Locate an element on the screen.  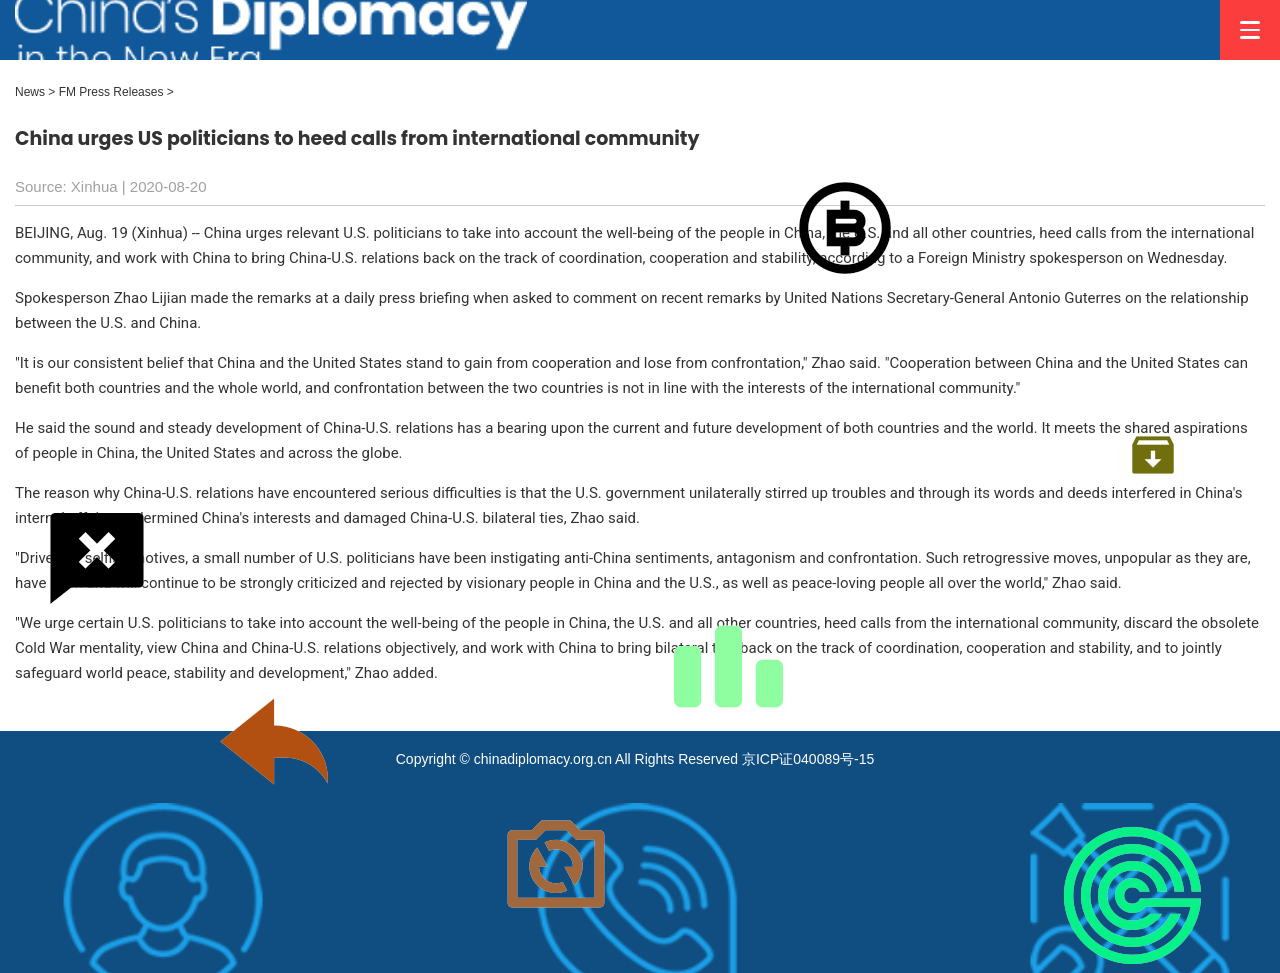
switch between front and rear camera is located at coordinates (556, 864).